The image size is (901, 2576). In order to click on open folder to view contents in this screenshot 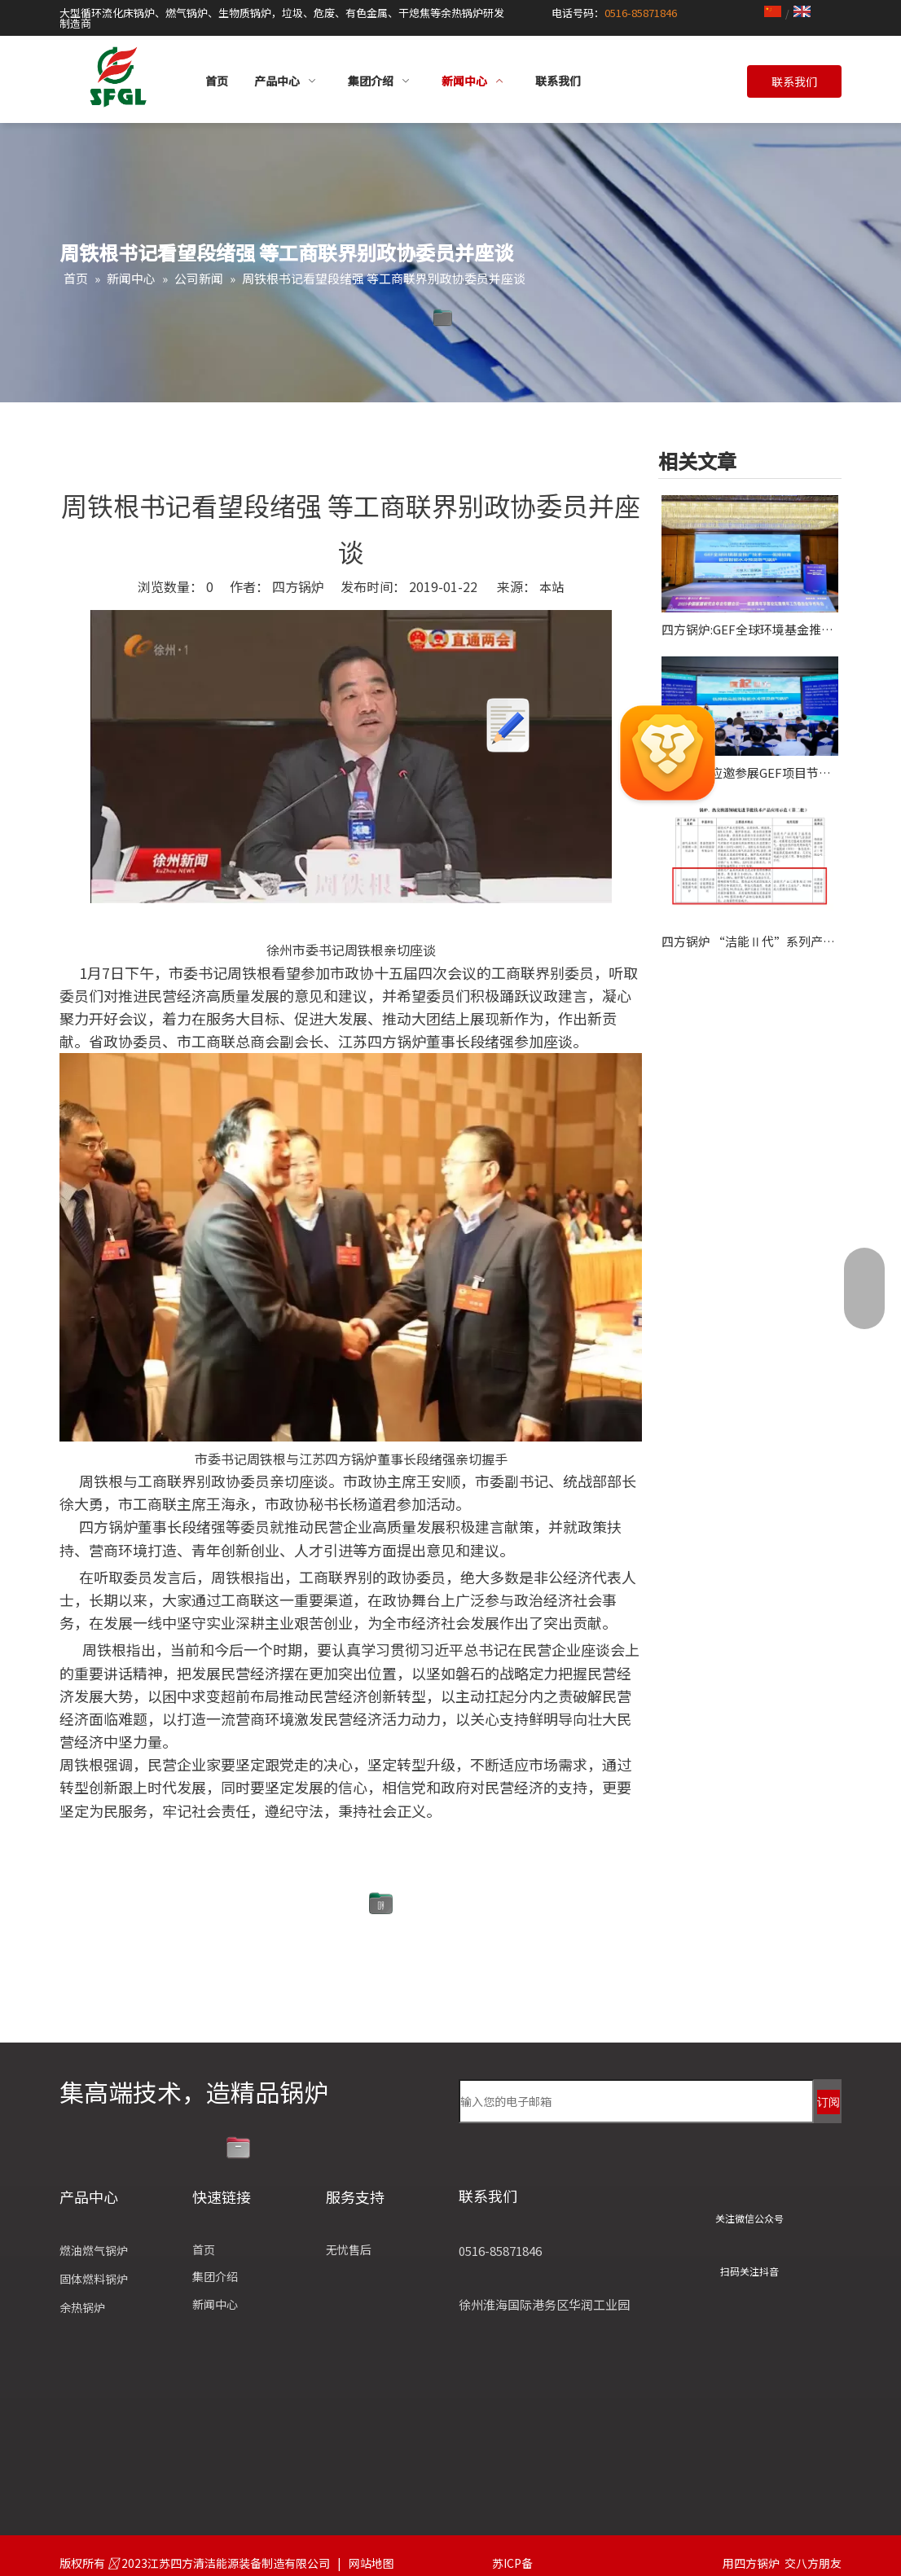, I will do `click(442, 317)`.